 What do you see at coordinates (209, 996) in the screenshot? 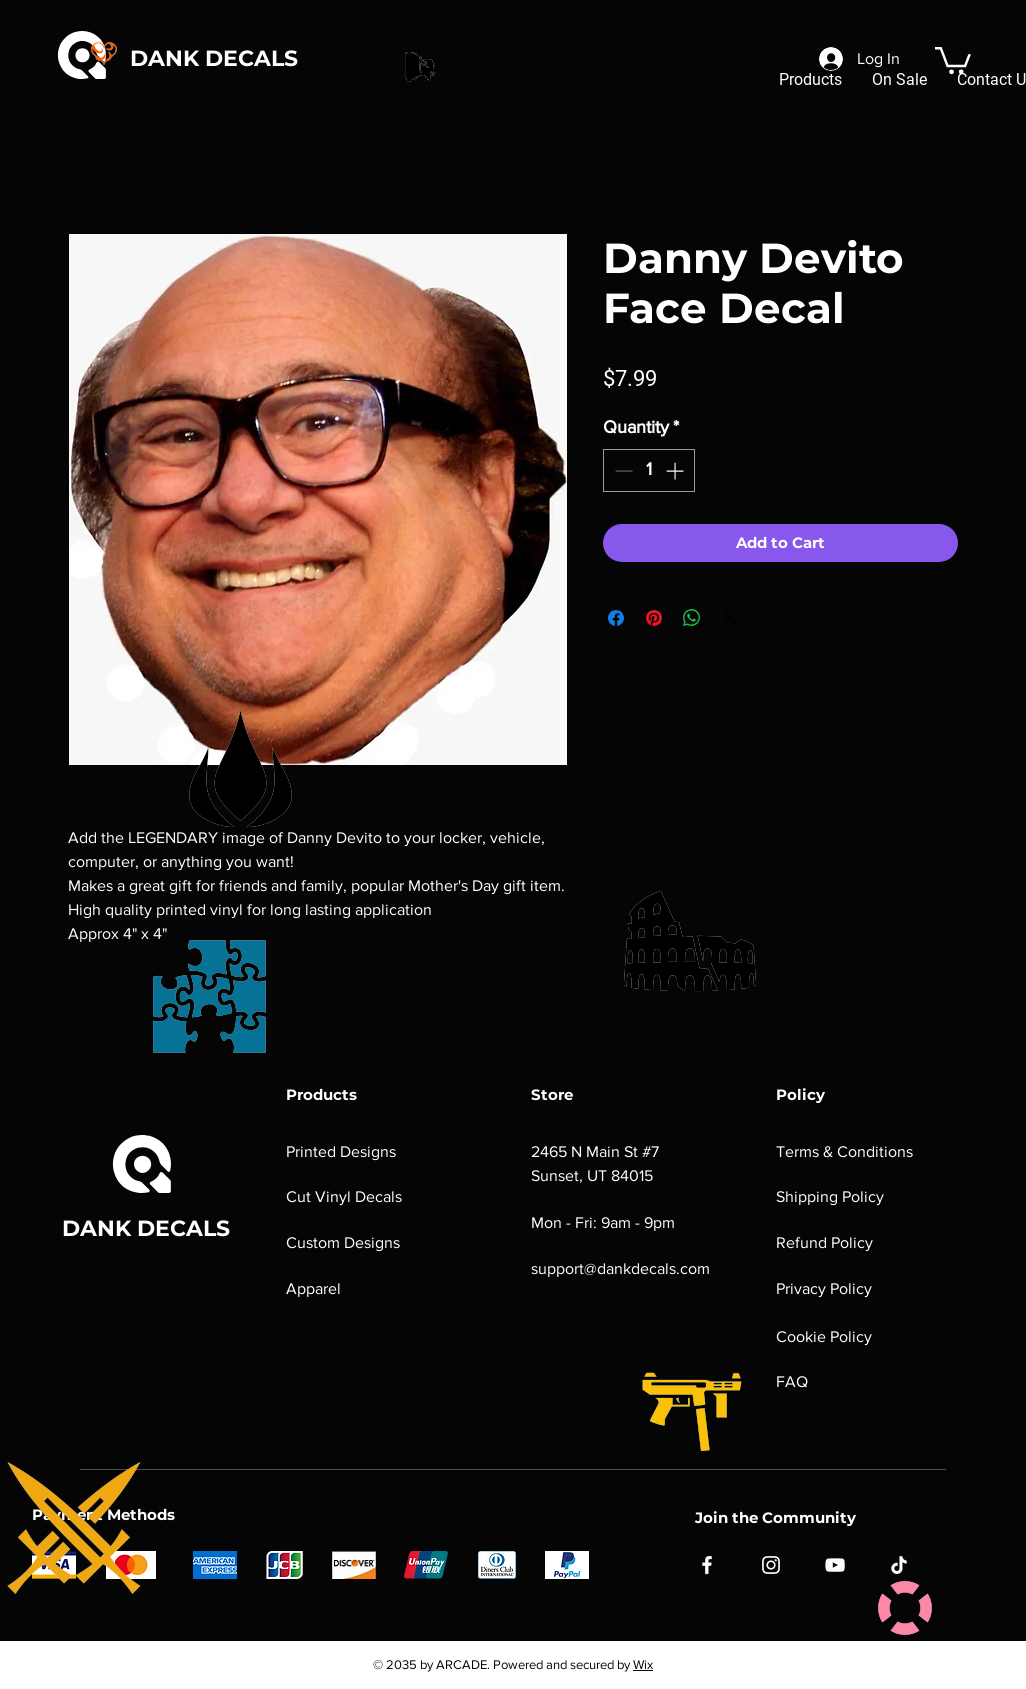
I see `access puzzle or brain training games` at bounding box center [209, 996].